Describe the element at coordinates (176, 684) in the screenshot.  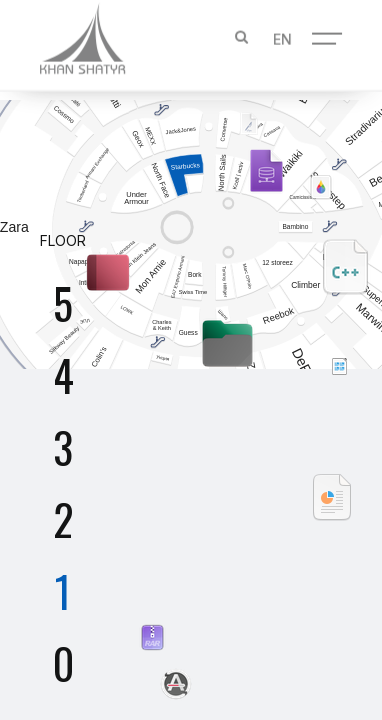
I see `check for available software updates` at that location.